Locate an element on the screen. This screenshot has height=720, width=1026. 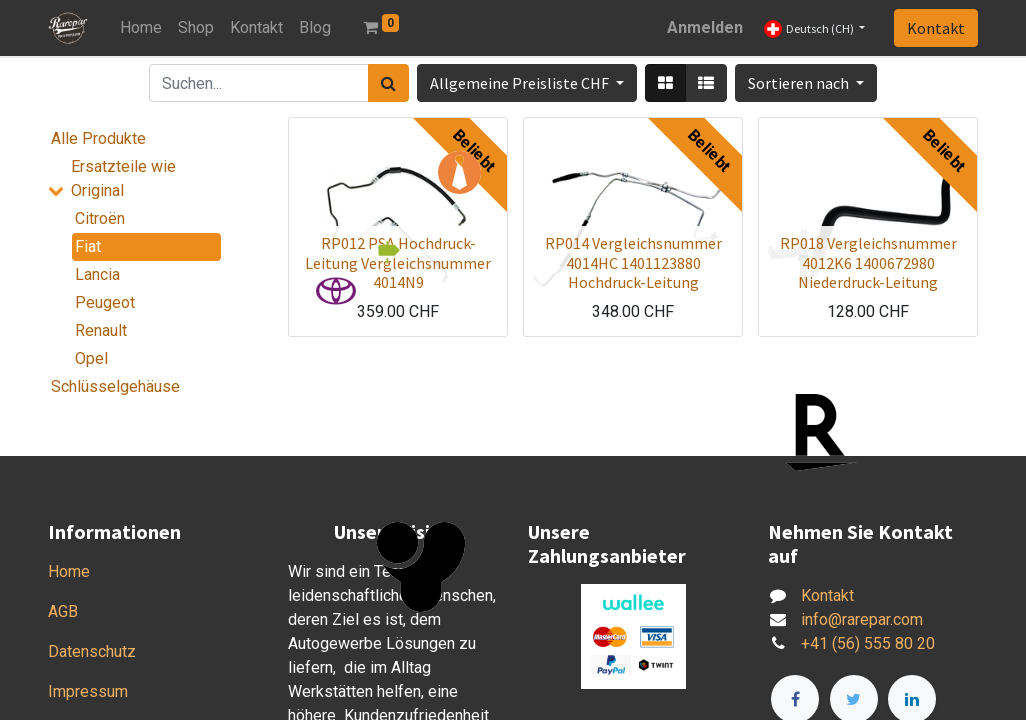
open the Rakuten app is located at coordinates (821, 432).